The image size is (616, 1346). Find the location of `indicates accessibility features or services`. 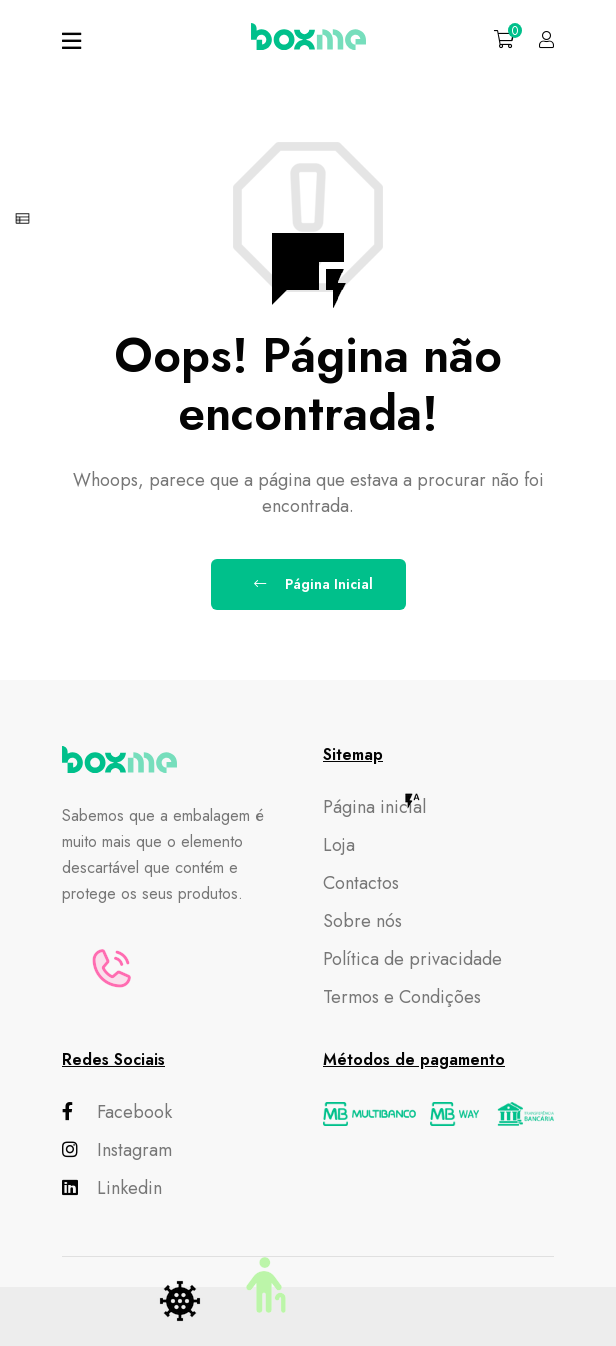

indicates accessibility features or services is located at coordinates (264, 1285).